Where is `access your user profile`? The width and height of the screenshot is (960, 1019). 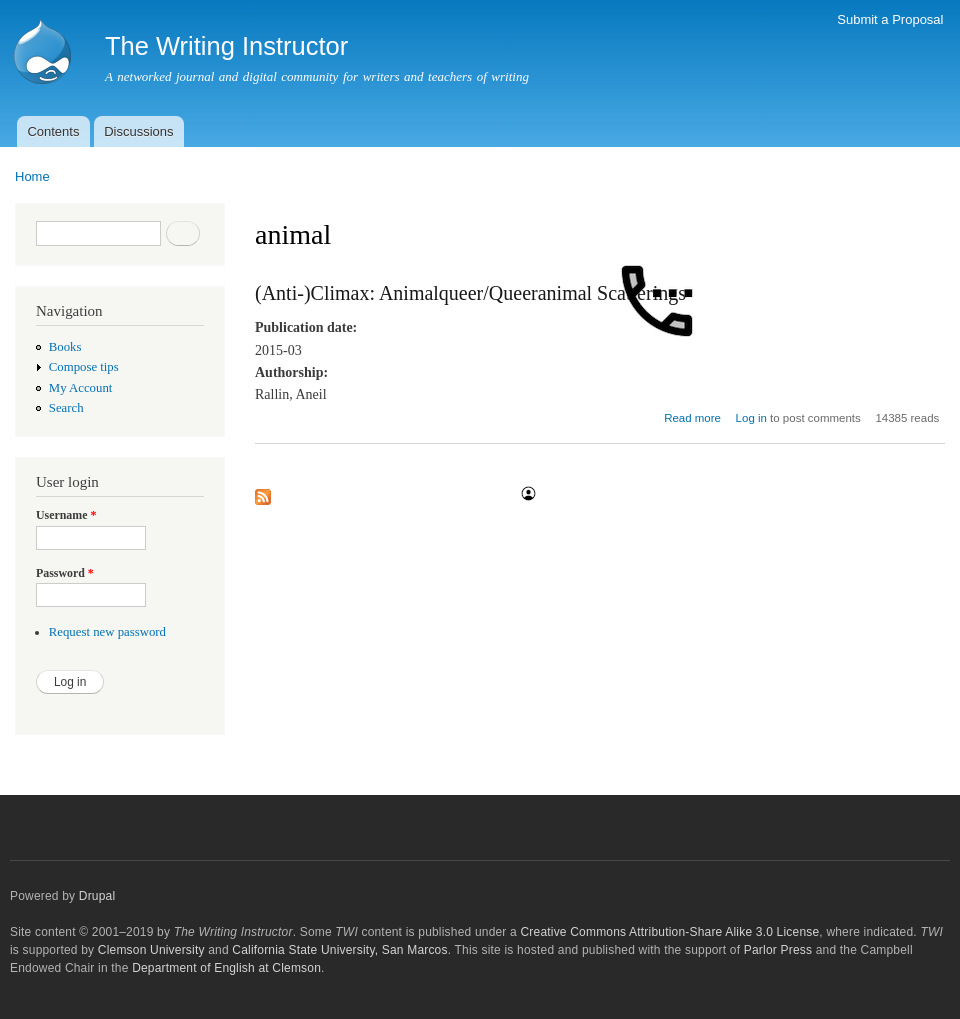 access your user profile is located at coordinates (528, 493).